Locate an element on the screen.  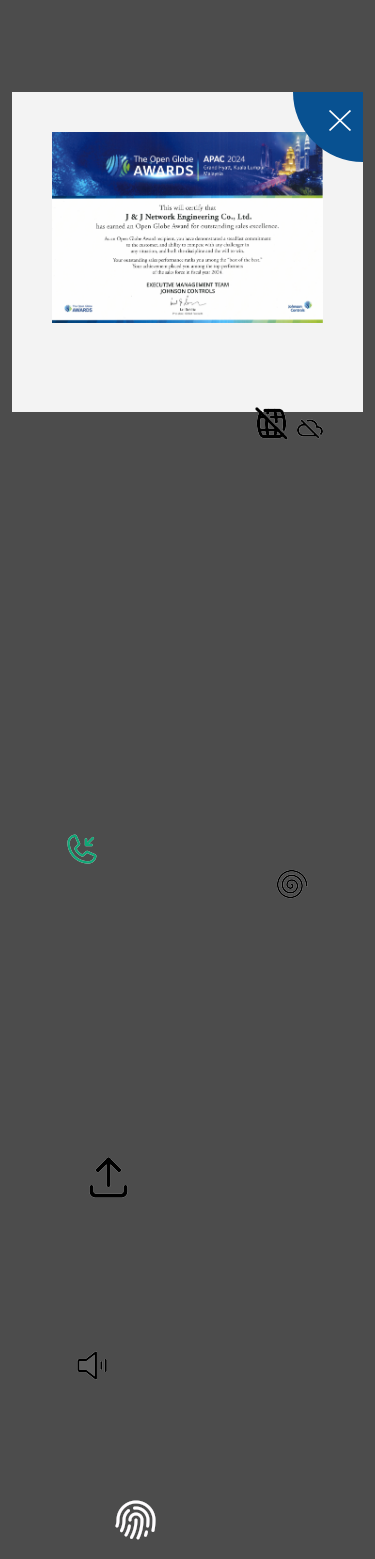
indicates barrel or container is unavailable is located at coordinates (271, 423).